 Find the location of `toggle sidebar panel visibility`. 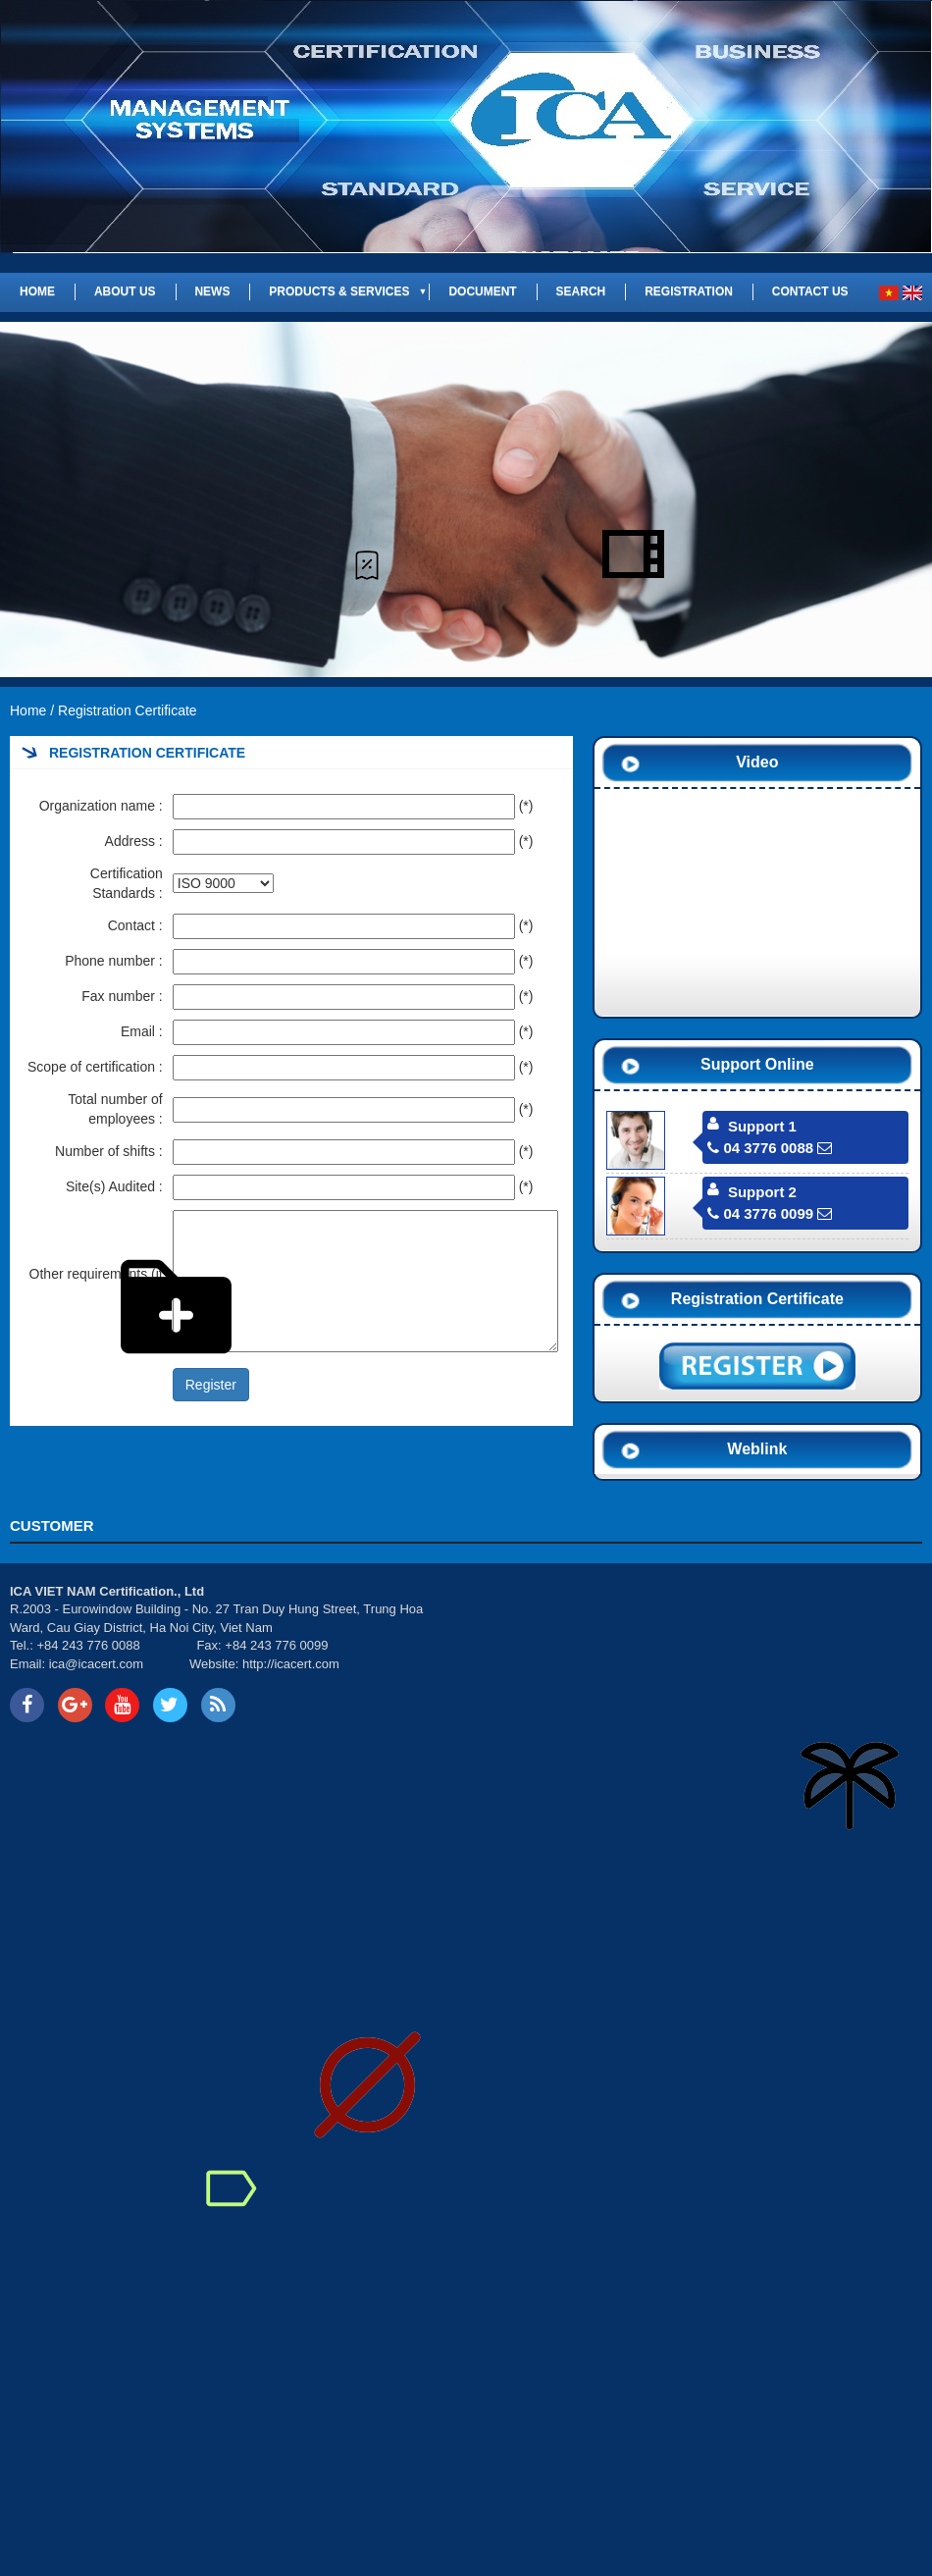

toggle sidebar panel visibility is located at coordinates (633, 553).